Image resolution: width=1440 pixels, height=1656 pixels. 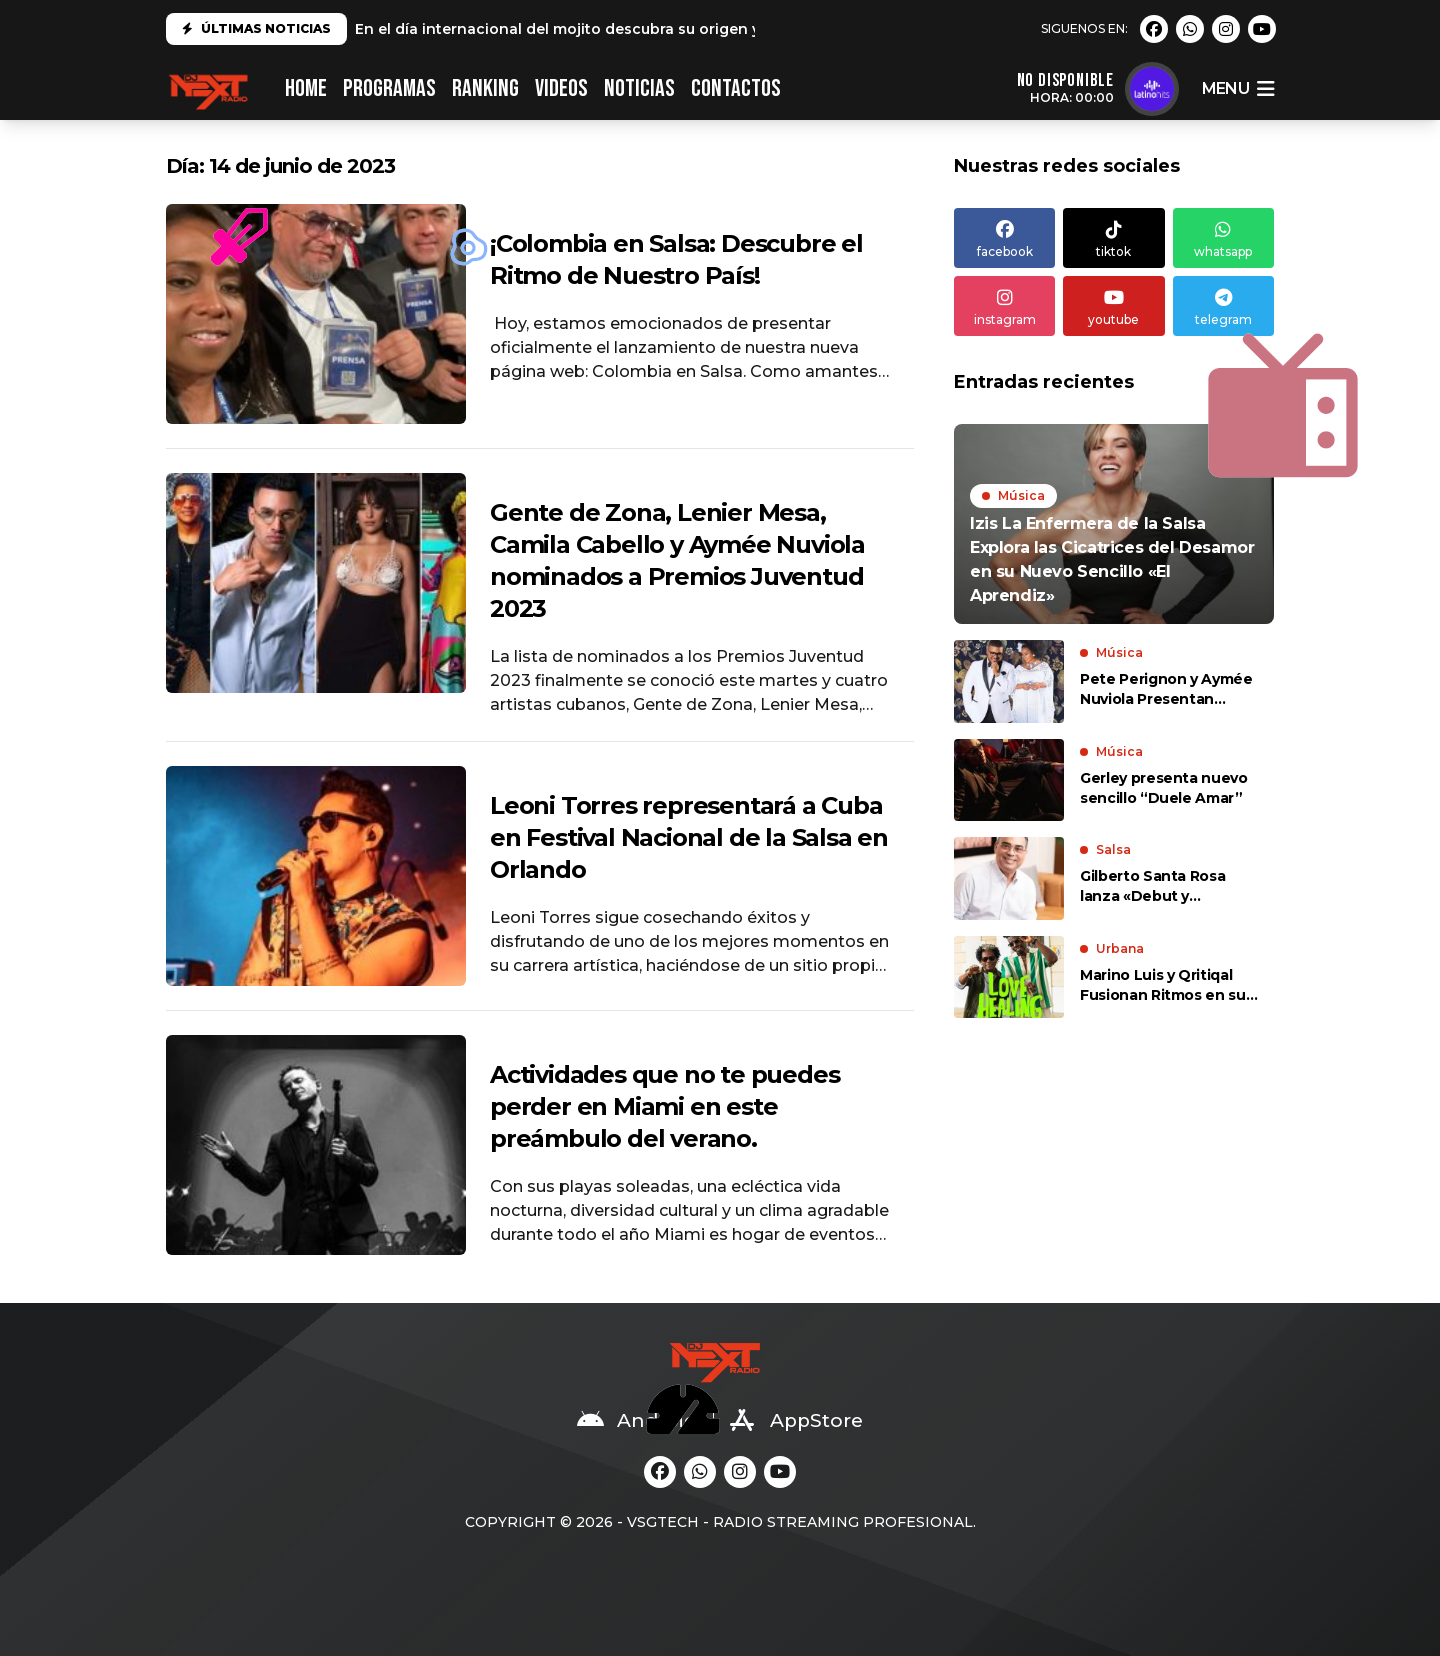 What do you see at coordinates (240, 236) in the screenshot?
I see `access combat or battle features` at bounding box center [240, 236].